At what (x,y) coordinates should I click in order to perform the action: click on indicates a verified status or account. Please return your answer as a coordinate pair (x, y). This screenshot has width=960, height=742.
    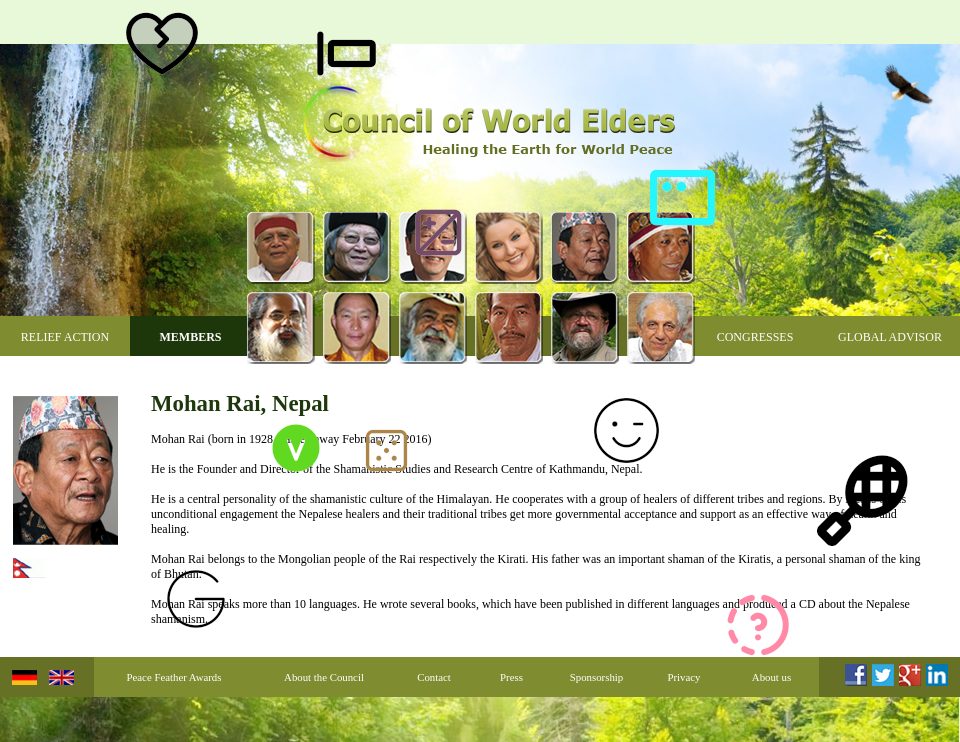
    Looking at the image, I should click on (296, 448).